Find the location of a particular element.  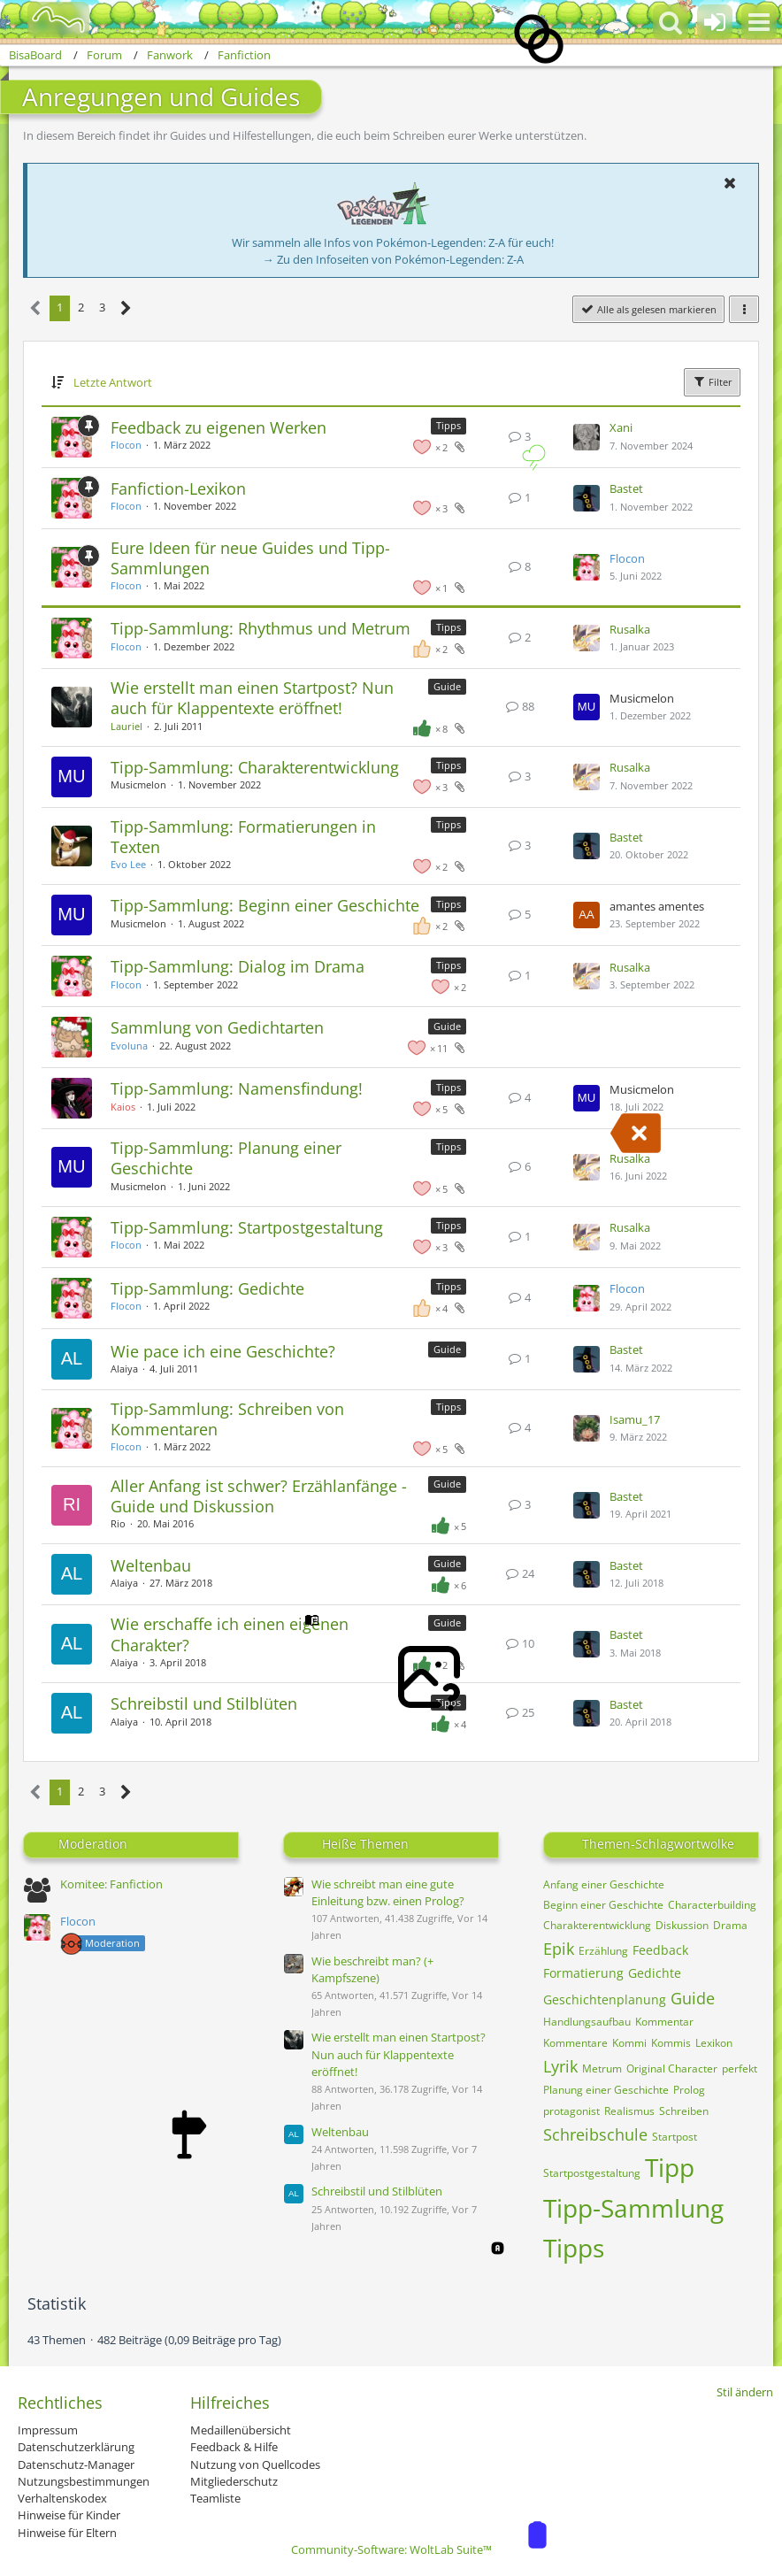

select font style or text formatting option is located at coordinates (497, 2248).